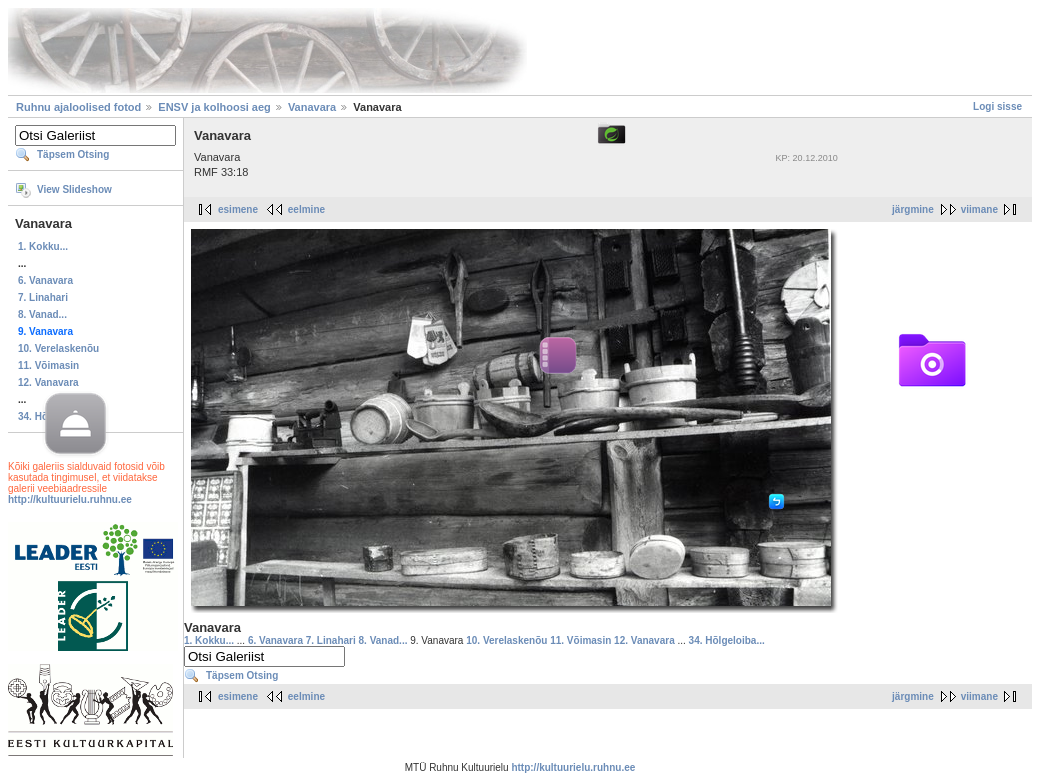 The width and height of the screenshot is (1040, 781). I want to click on open wondershare orgcharting project folder, so click(932, 362).